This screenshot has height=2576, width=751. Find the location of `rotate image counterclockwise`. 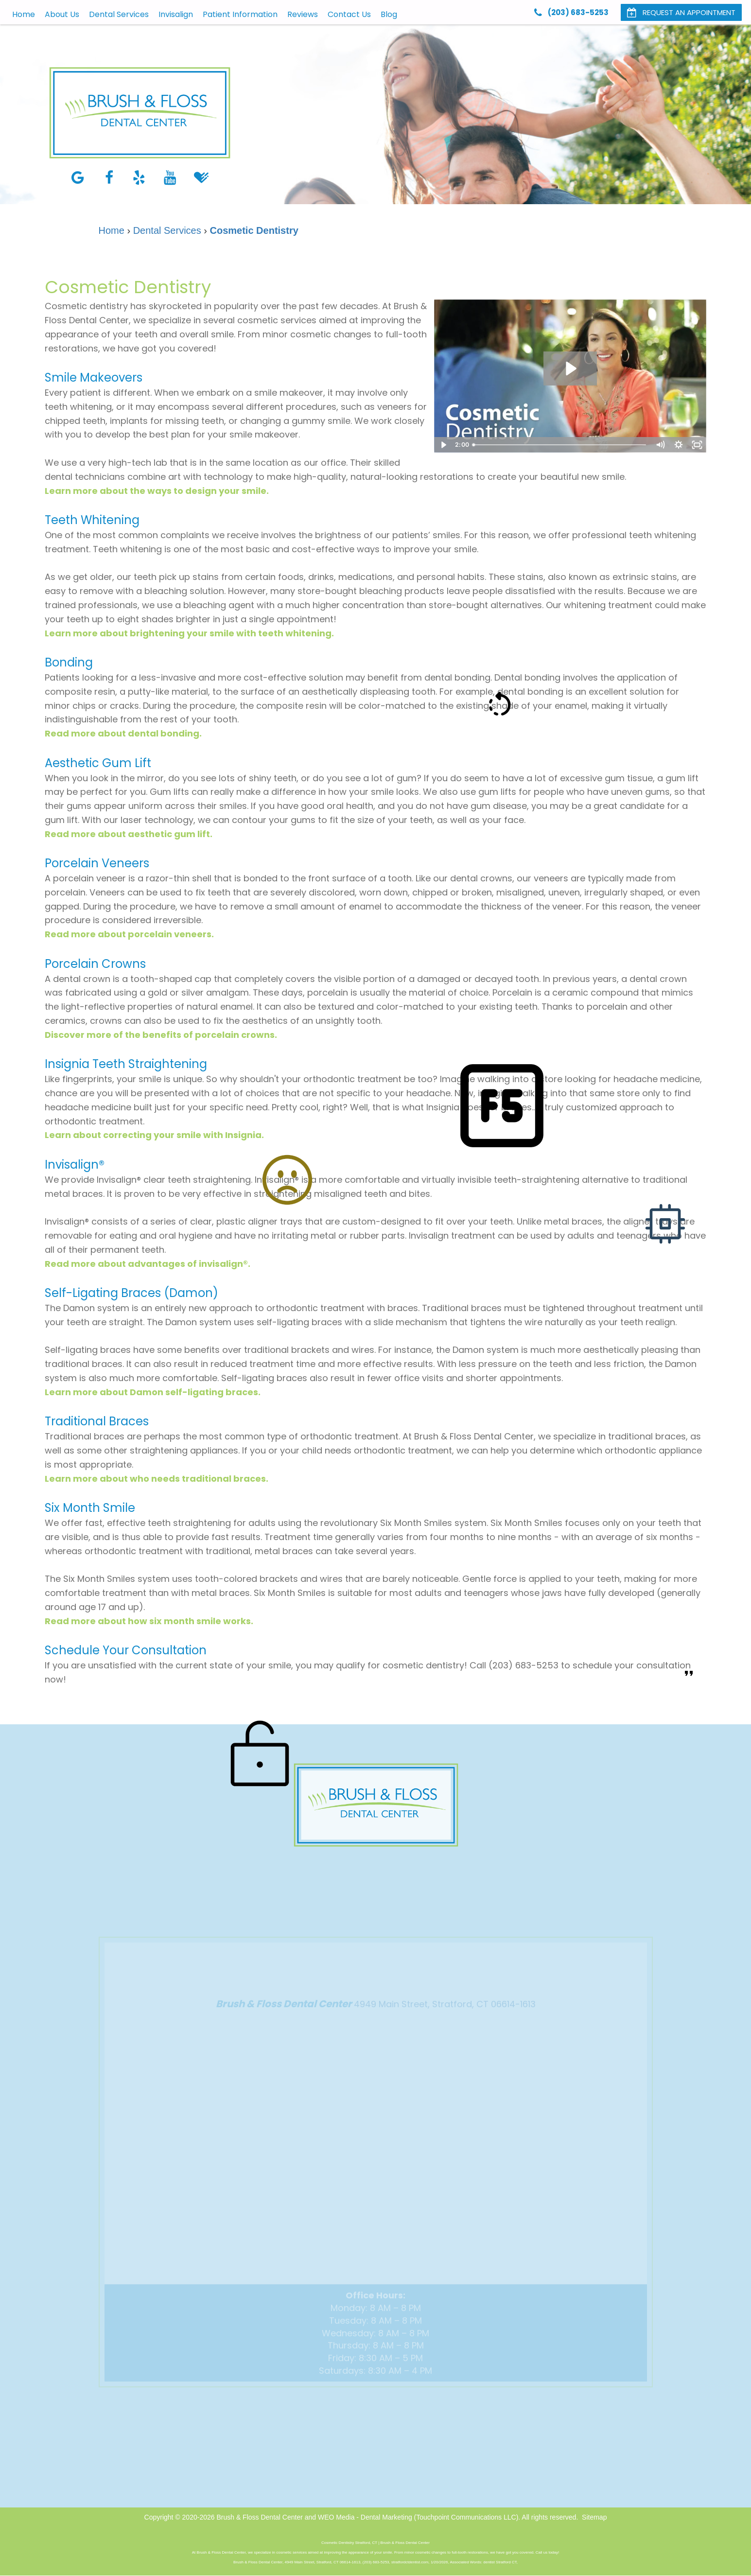

rotate image counterclockwise is located at coordinates (500, 705).